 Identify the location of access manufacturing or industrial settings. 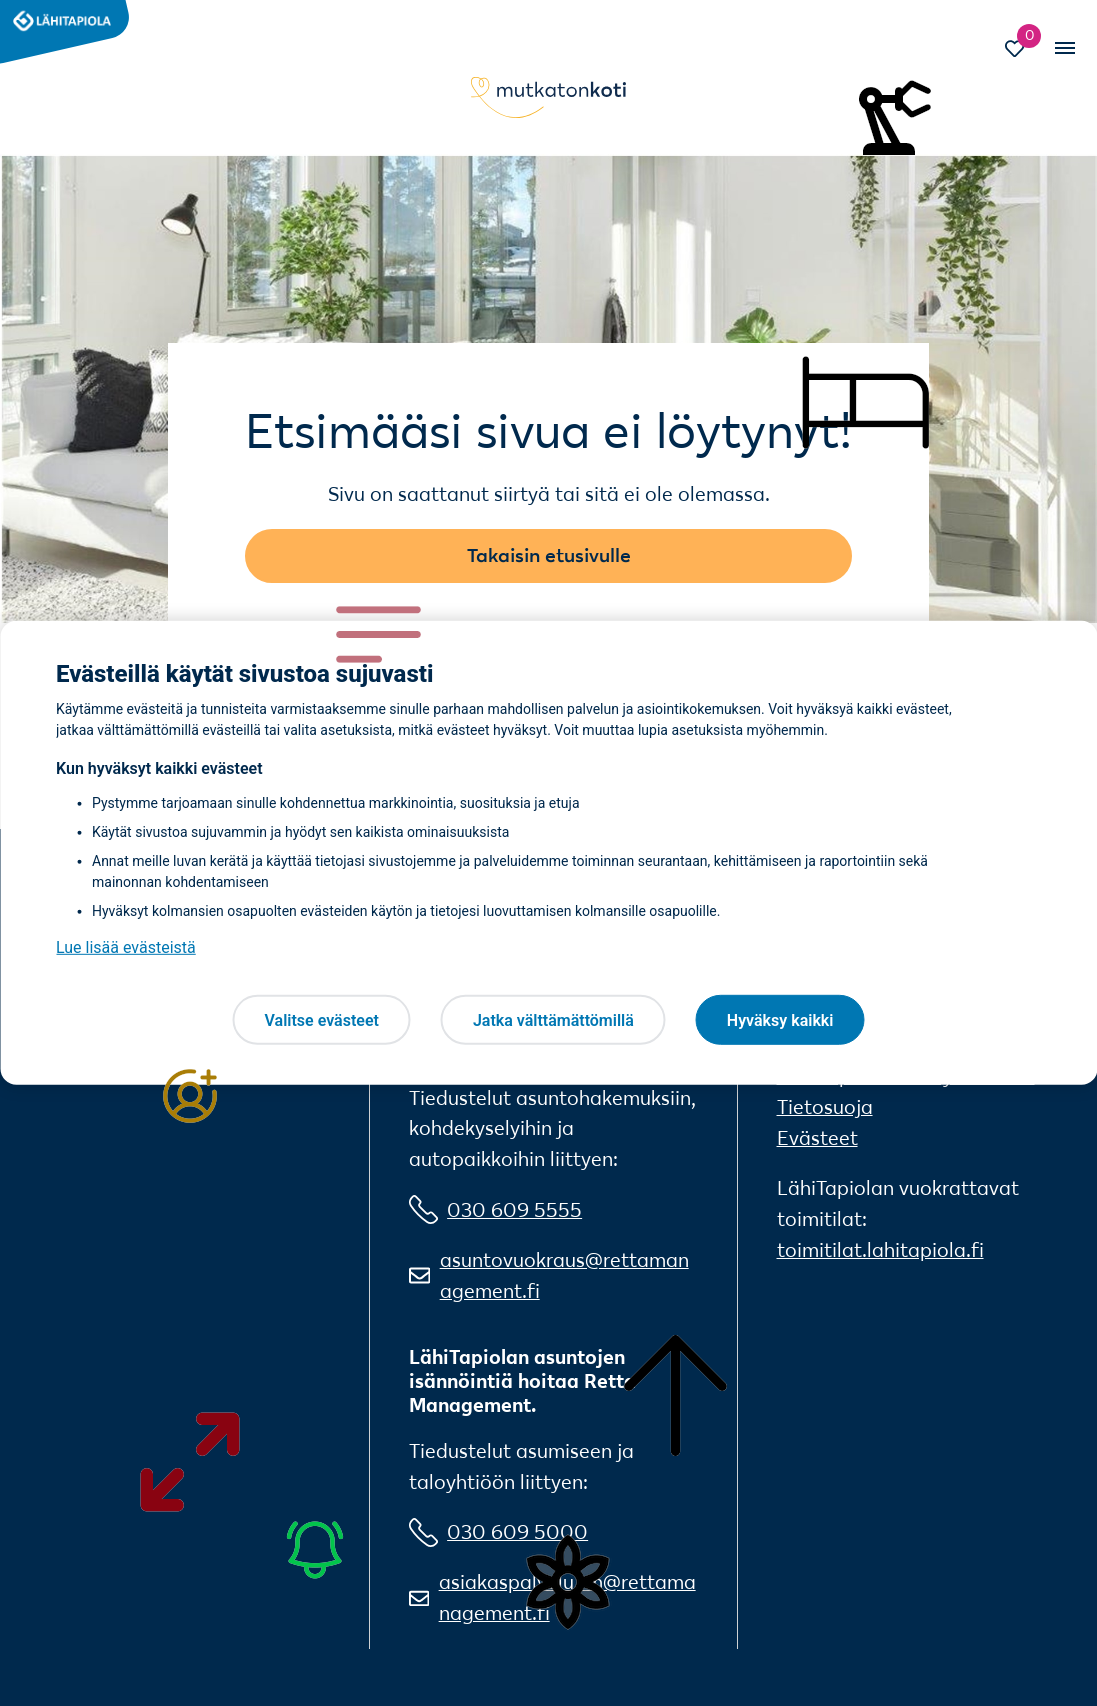
(895, 119).